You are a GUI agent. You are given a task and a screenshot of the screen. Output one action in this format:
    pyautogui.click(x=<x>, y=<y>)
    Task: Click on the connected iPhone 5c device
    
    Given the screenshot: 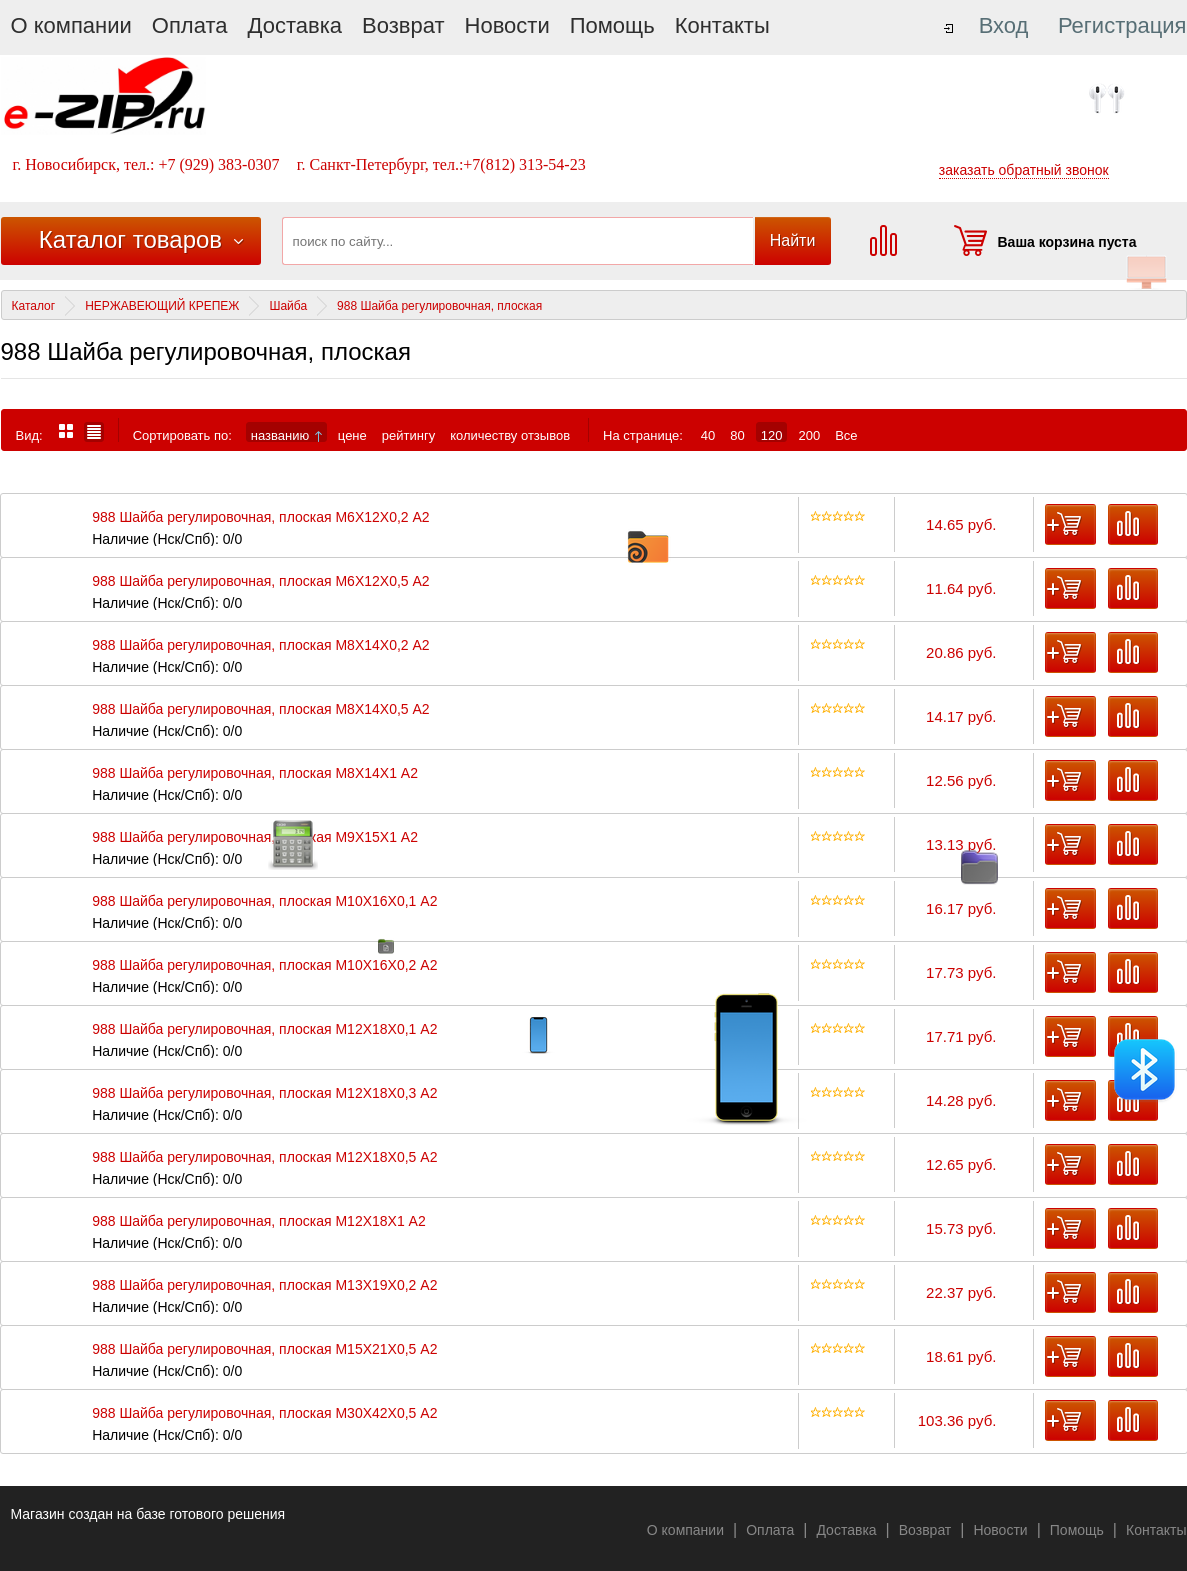 What is the action you would take?
    pyautogui.click(x=746, y=1059)
    